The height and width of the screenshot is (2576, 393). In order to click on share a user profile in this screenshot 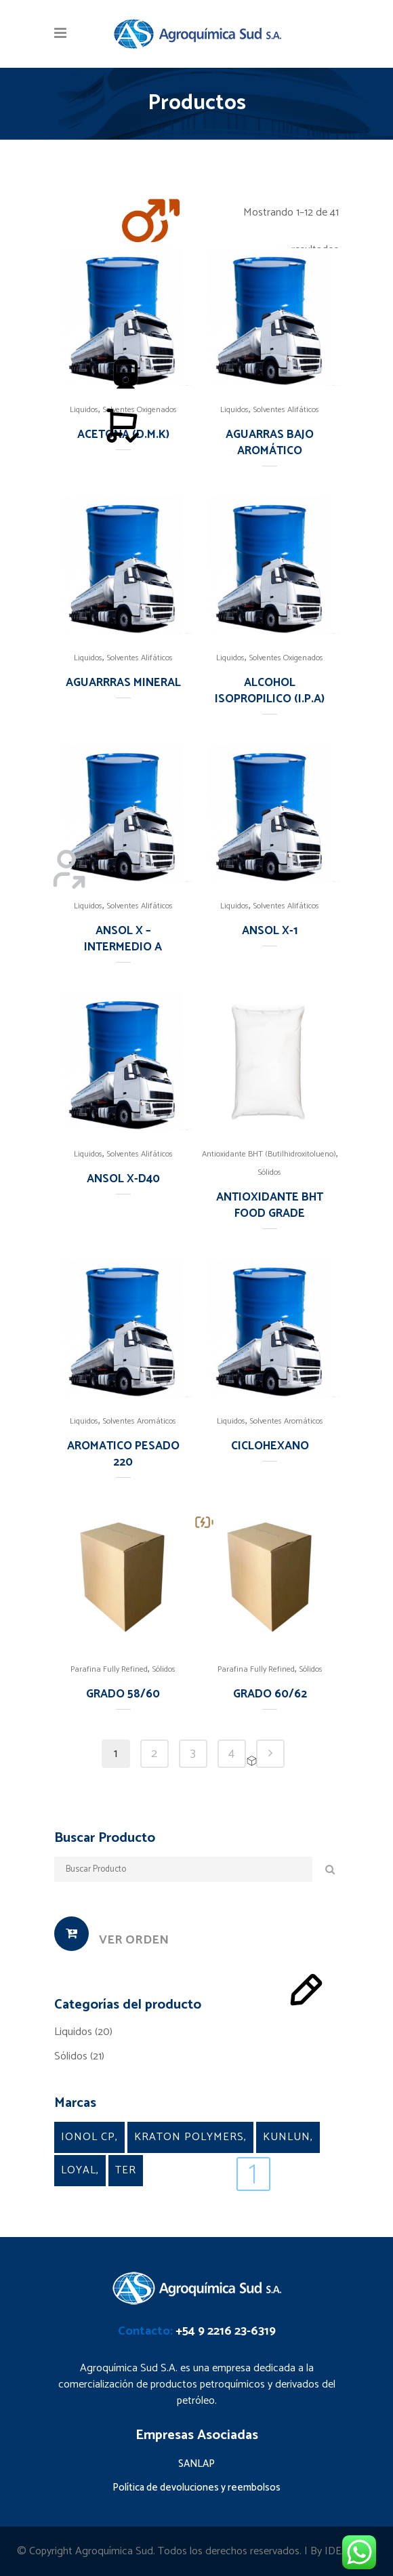, I will do `click(66, 868)`.